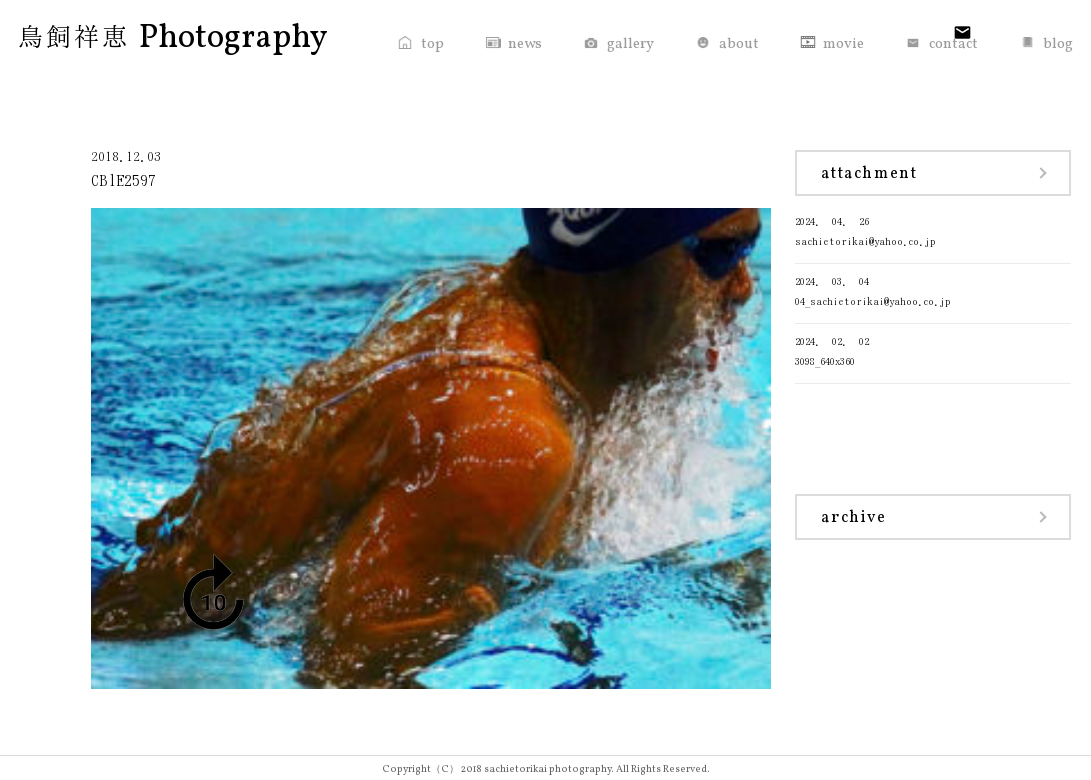 The image size is (1091, 780). I want to click on skip forward 10 seconds in media playback, so click(213, 595).